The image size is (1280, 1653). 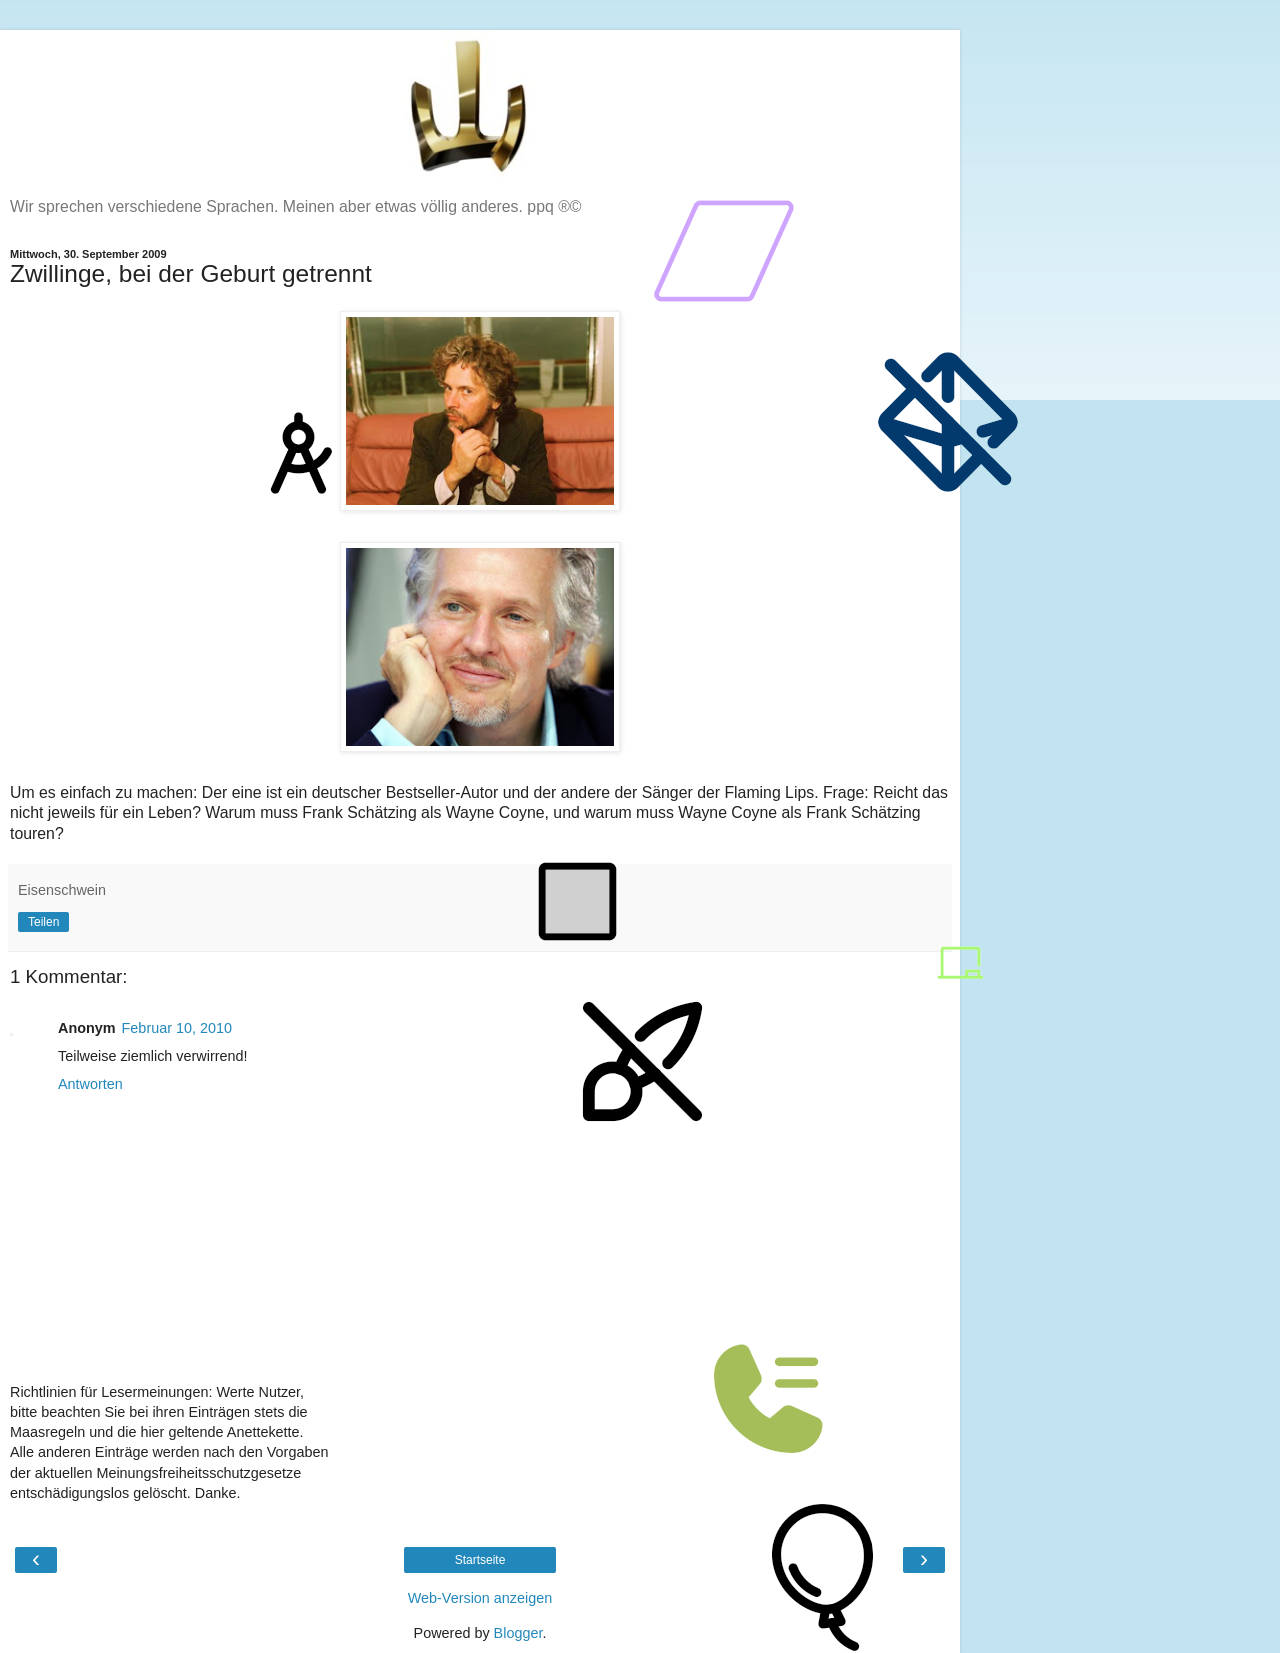 What do you see at coordinates (948, 422) in the screenshot?
I see `disable 3D object view` at bounding box center [948, 422].